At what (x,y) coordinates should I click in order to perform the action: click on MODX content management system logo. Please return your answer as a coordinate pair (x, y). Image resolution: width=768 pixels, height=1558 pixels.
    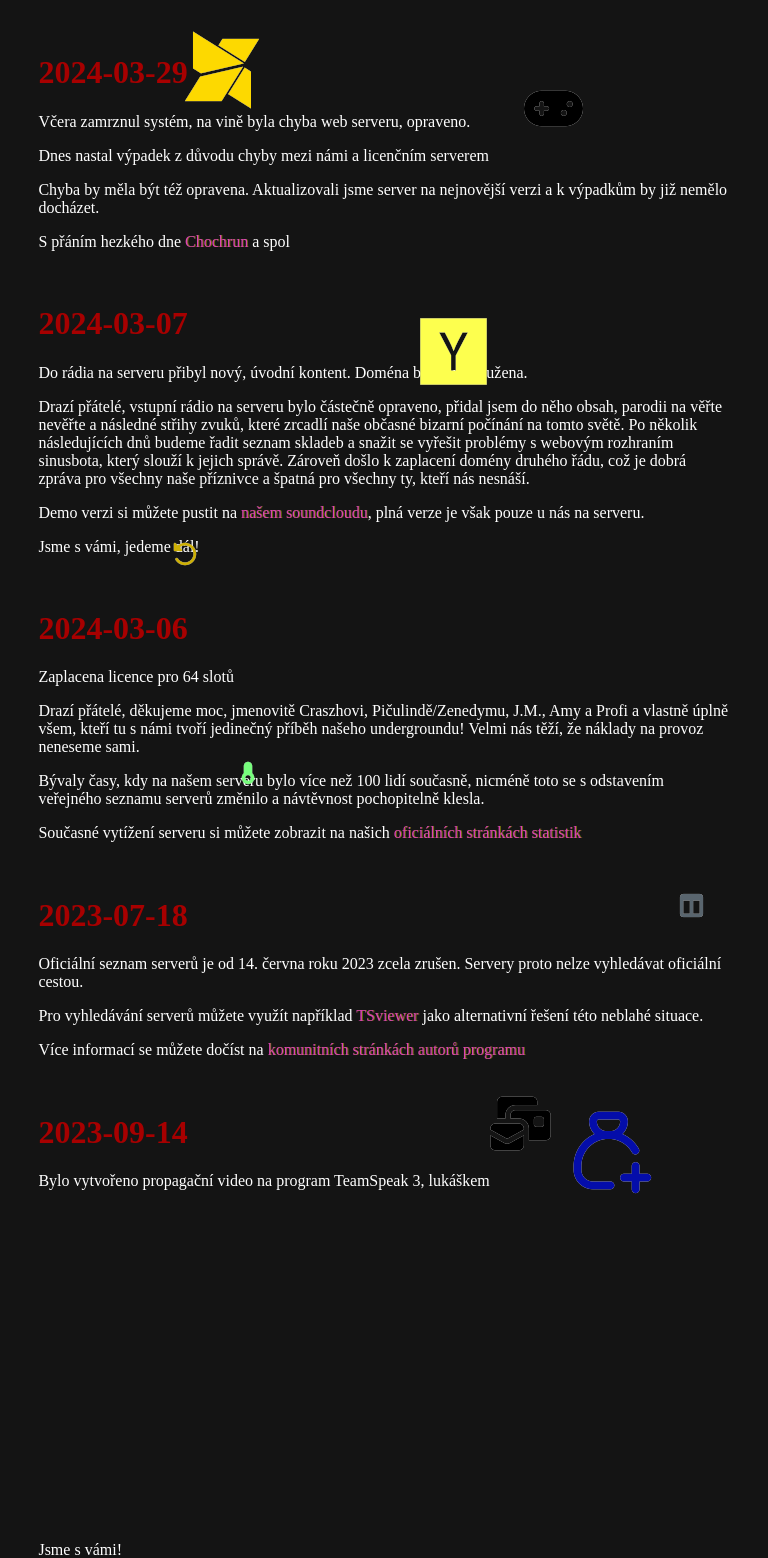
    Looking at the image, I should click on (222, 70).